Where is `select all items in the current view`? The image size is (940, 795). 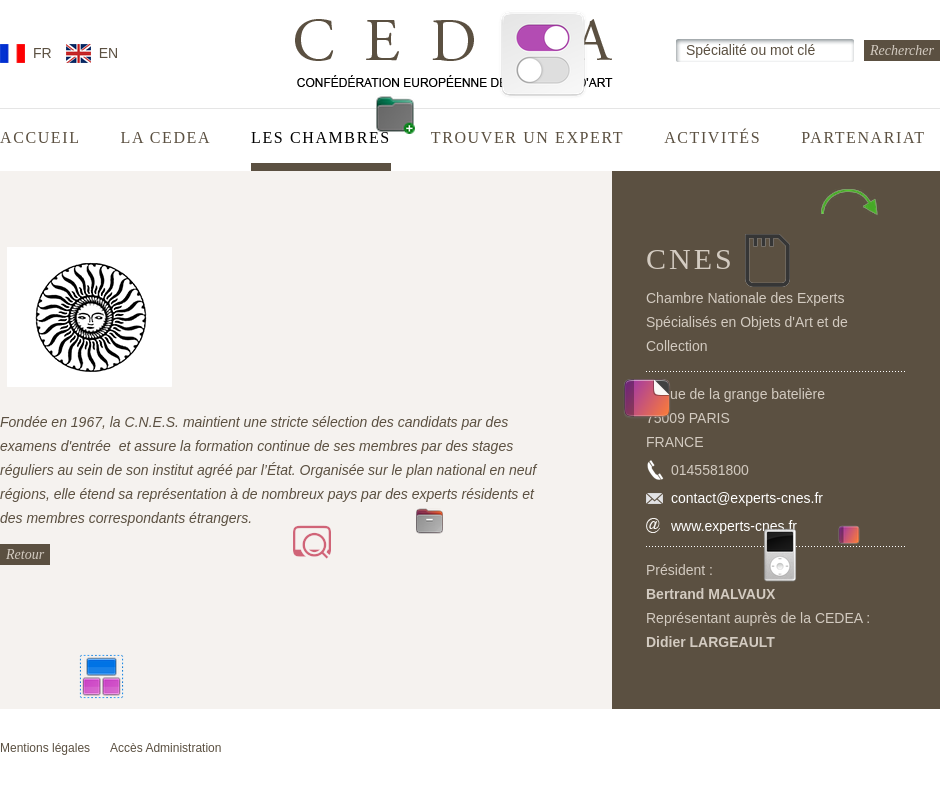 select all items in the current view is located at coordinates (101, 676).